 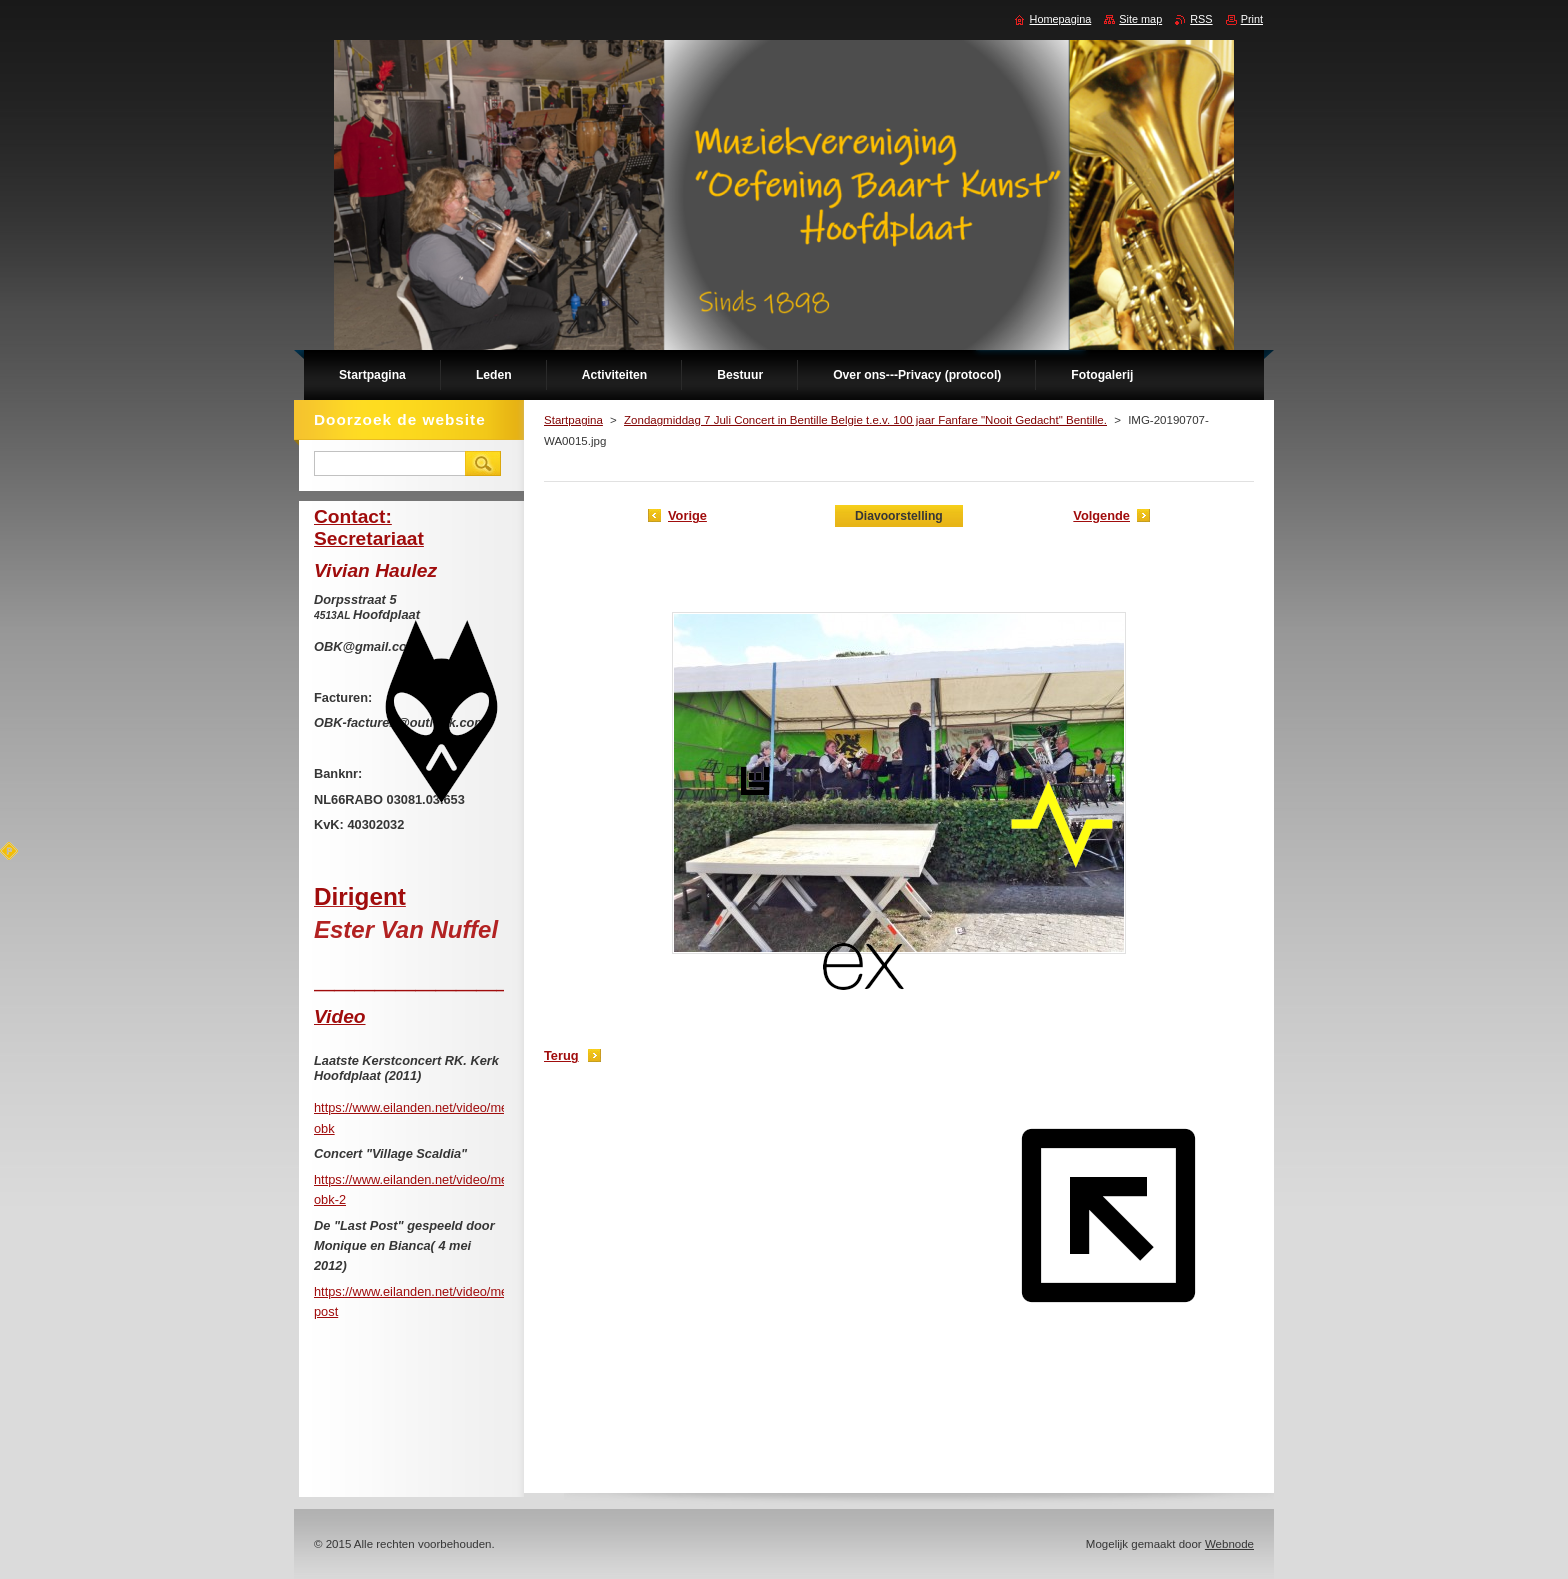 I want to click on navigate back and up one level, so click(x=1108, y=1215).